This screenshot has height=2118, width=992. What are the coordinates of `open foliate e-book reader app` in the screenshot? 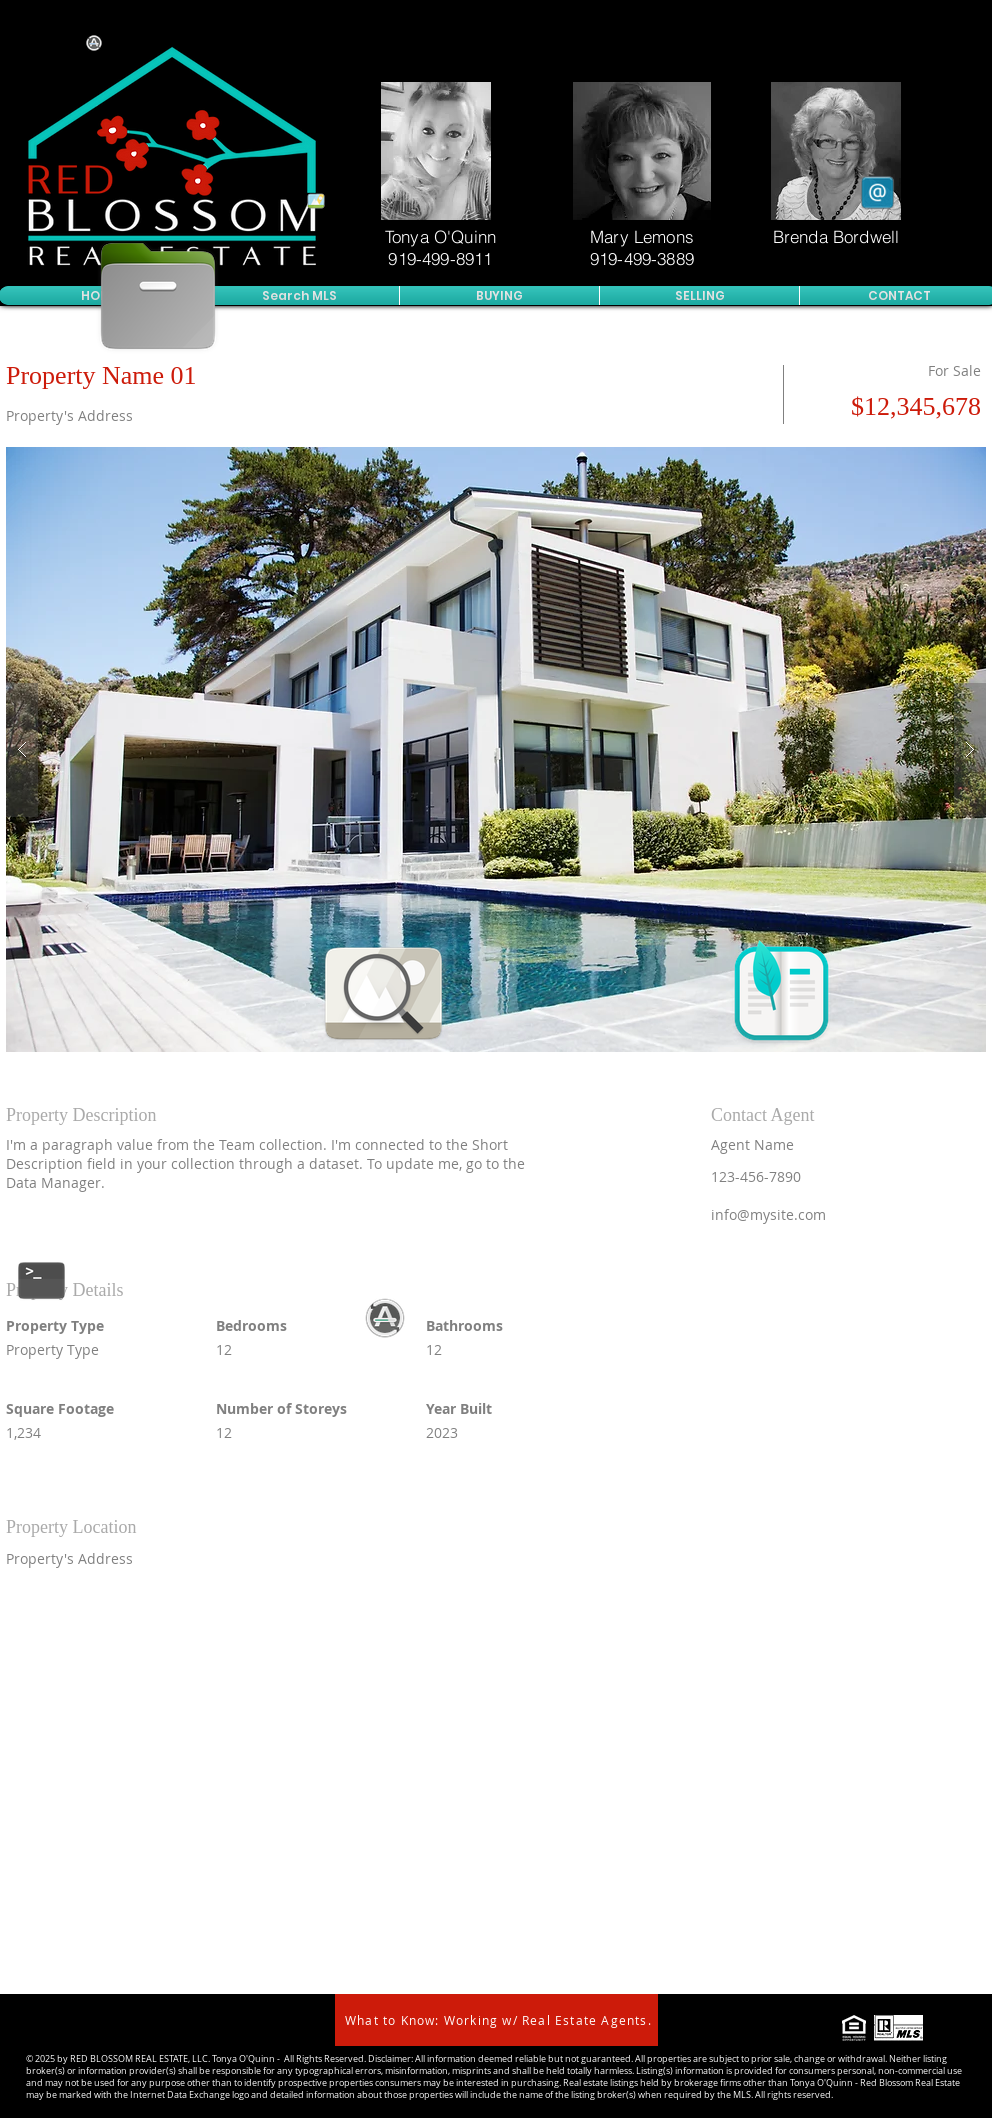 It's located at (781, 993).